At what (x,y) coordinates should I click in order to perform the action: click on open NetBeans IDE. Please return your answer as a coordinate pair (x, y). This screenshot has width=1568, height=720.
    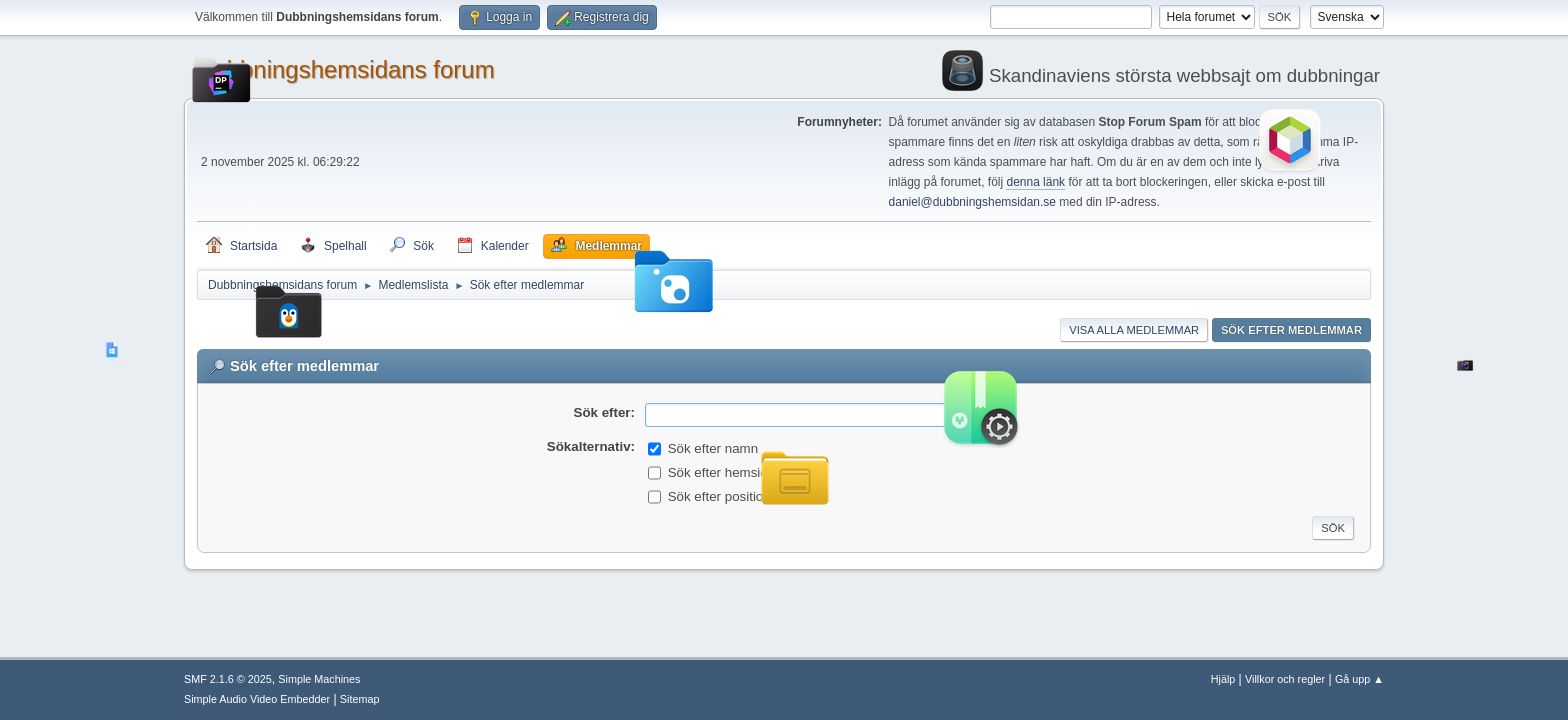
    Looking at the image, I should click on (1290, 140).